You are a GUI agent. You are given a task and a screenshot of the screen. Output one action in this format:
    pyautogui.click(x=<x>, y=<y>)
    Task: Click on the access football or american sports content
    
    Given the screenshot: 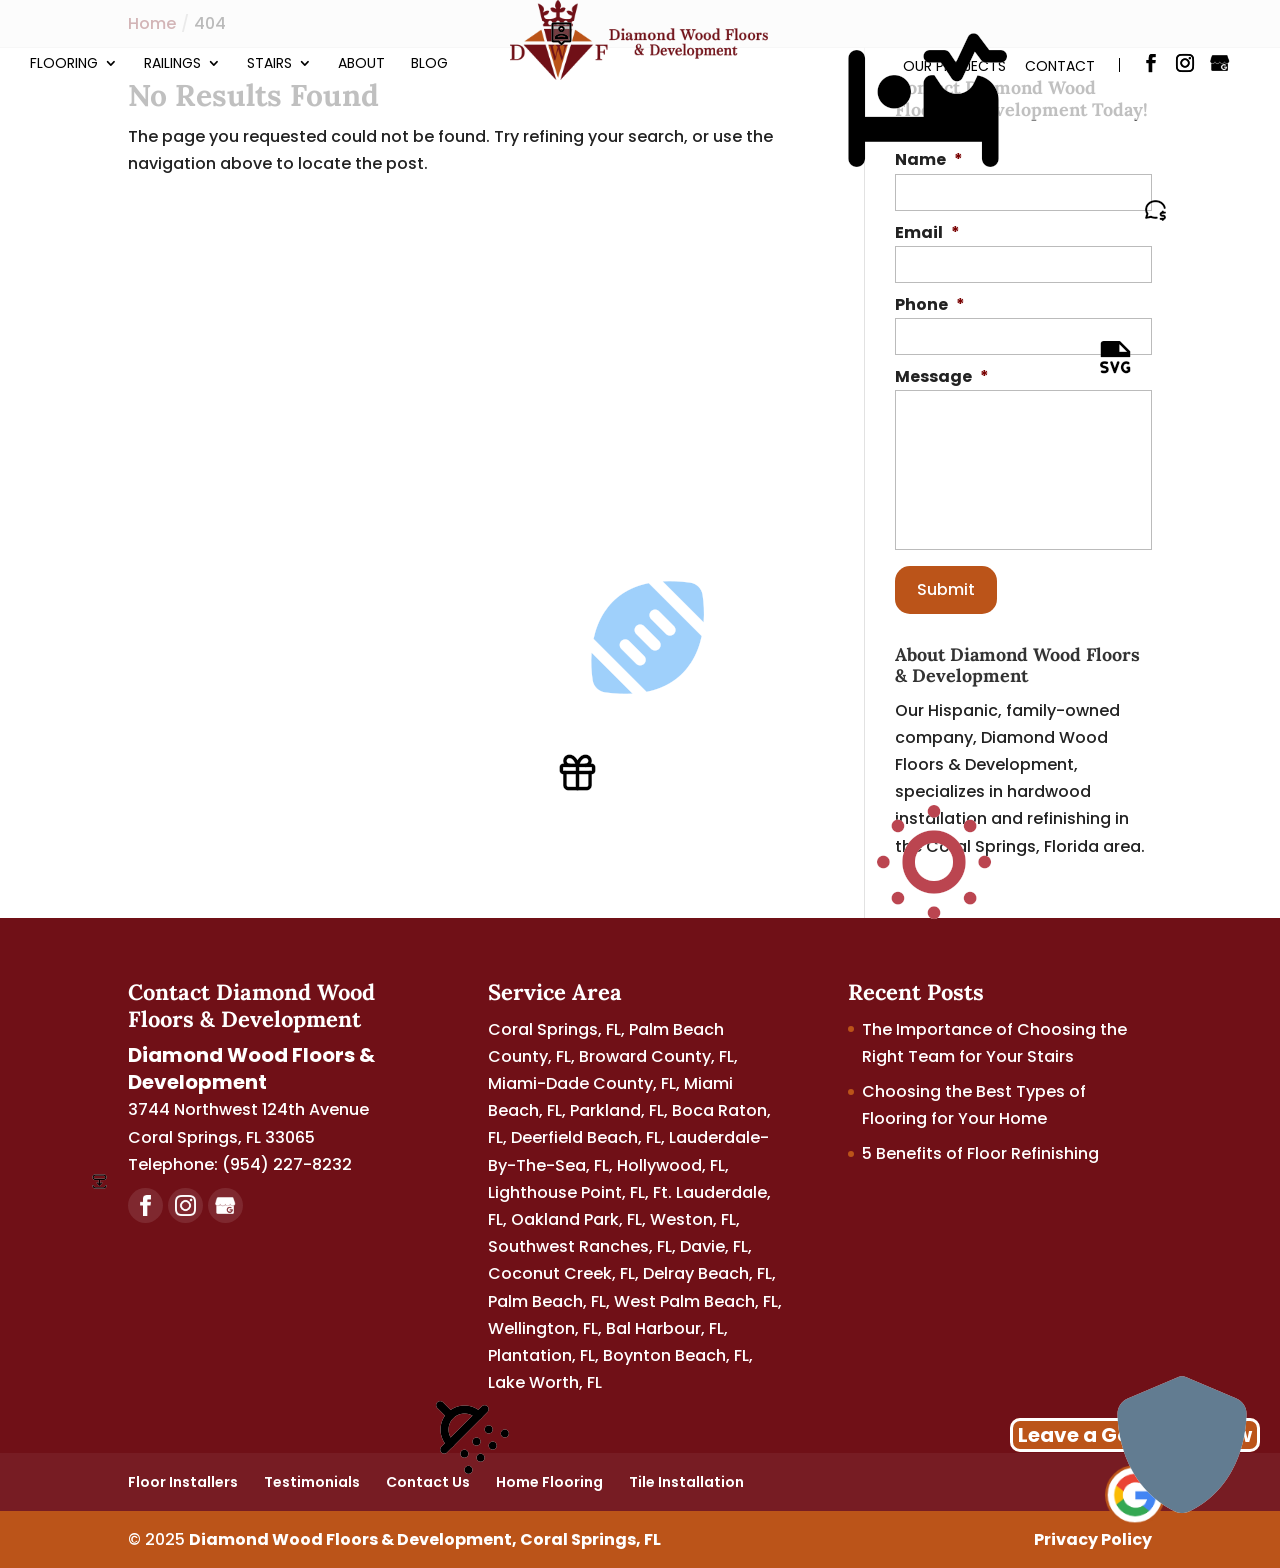 What is the action you would take?
    pyautogui.click(x=647, y=637)
    